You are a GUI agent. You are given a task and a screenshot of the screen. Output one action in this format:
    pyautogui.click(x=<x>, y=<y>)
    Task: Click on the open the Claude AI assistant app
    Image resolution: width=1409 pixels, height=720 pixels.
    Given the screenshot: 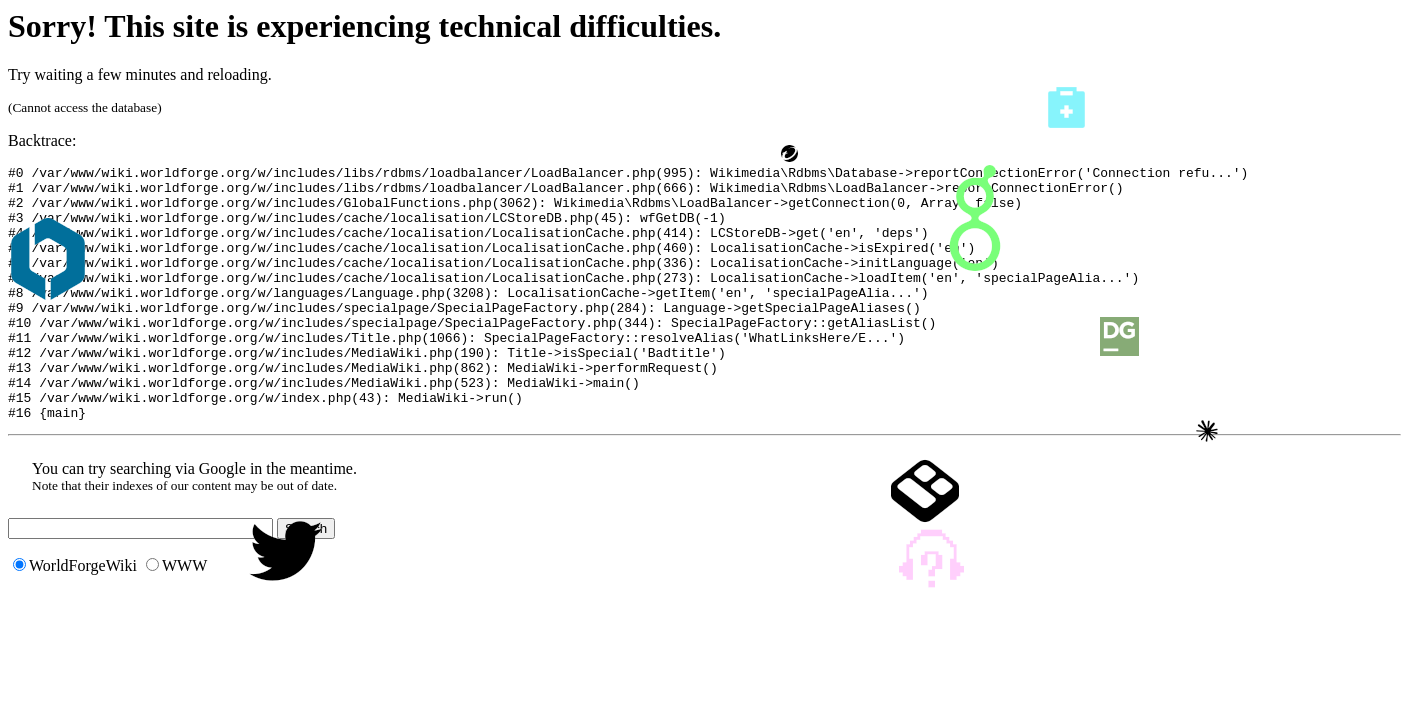 What is the action you would take?
    pyautogui.click(x=1207, y=431)
    